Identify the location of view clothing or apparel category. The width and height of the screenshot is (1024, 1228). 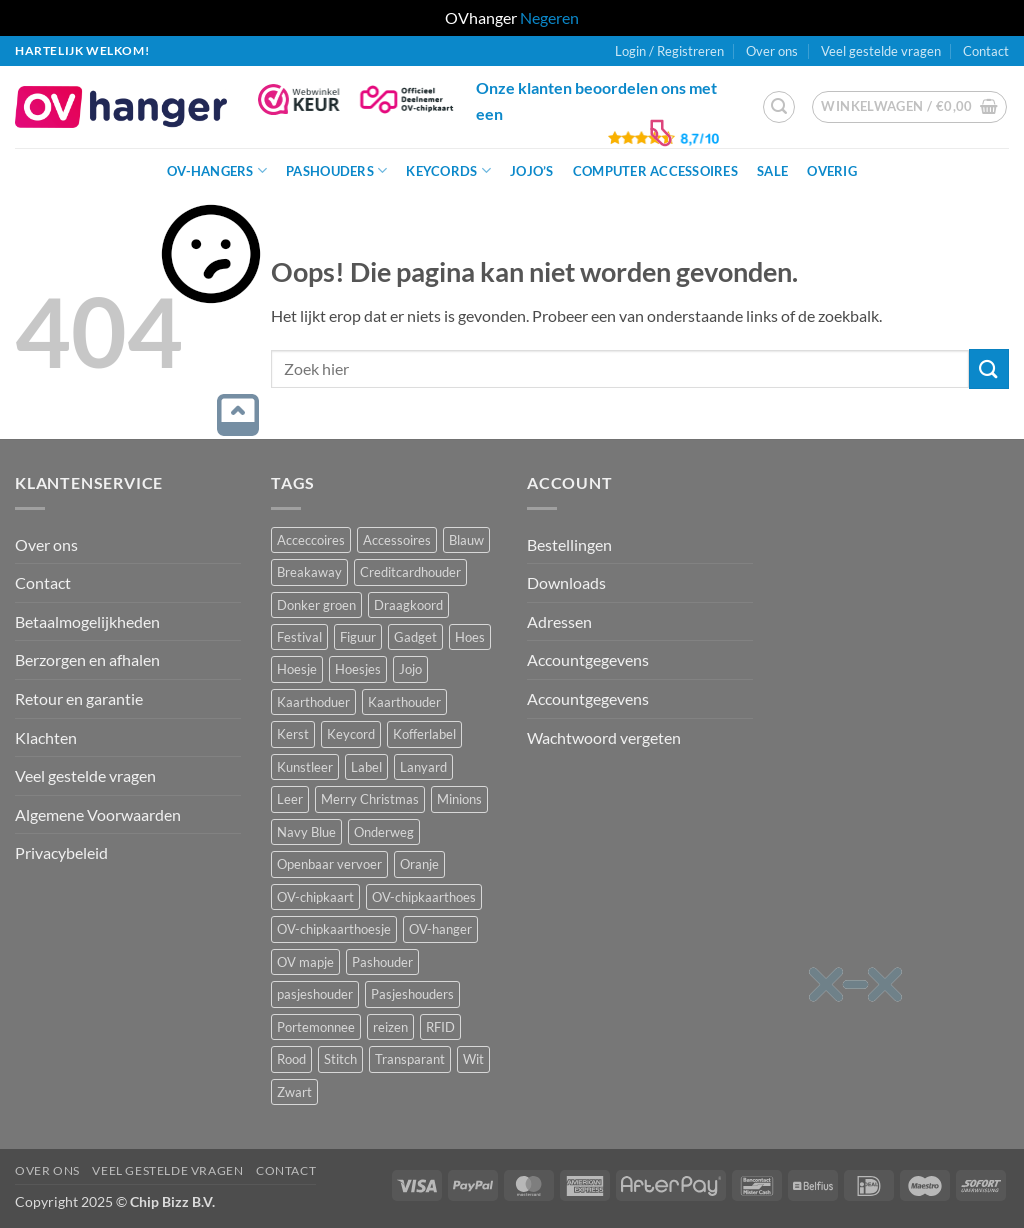
(661, 133).